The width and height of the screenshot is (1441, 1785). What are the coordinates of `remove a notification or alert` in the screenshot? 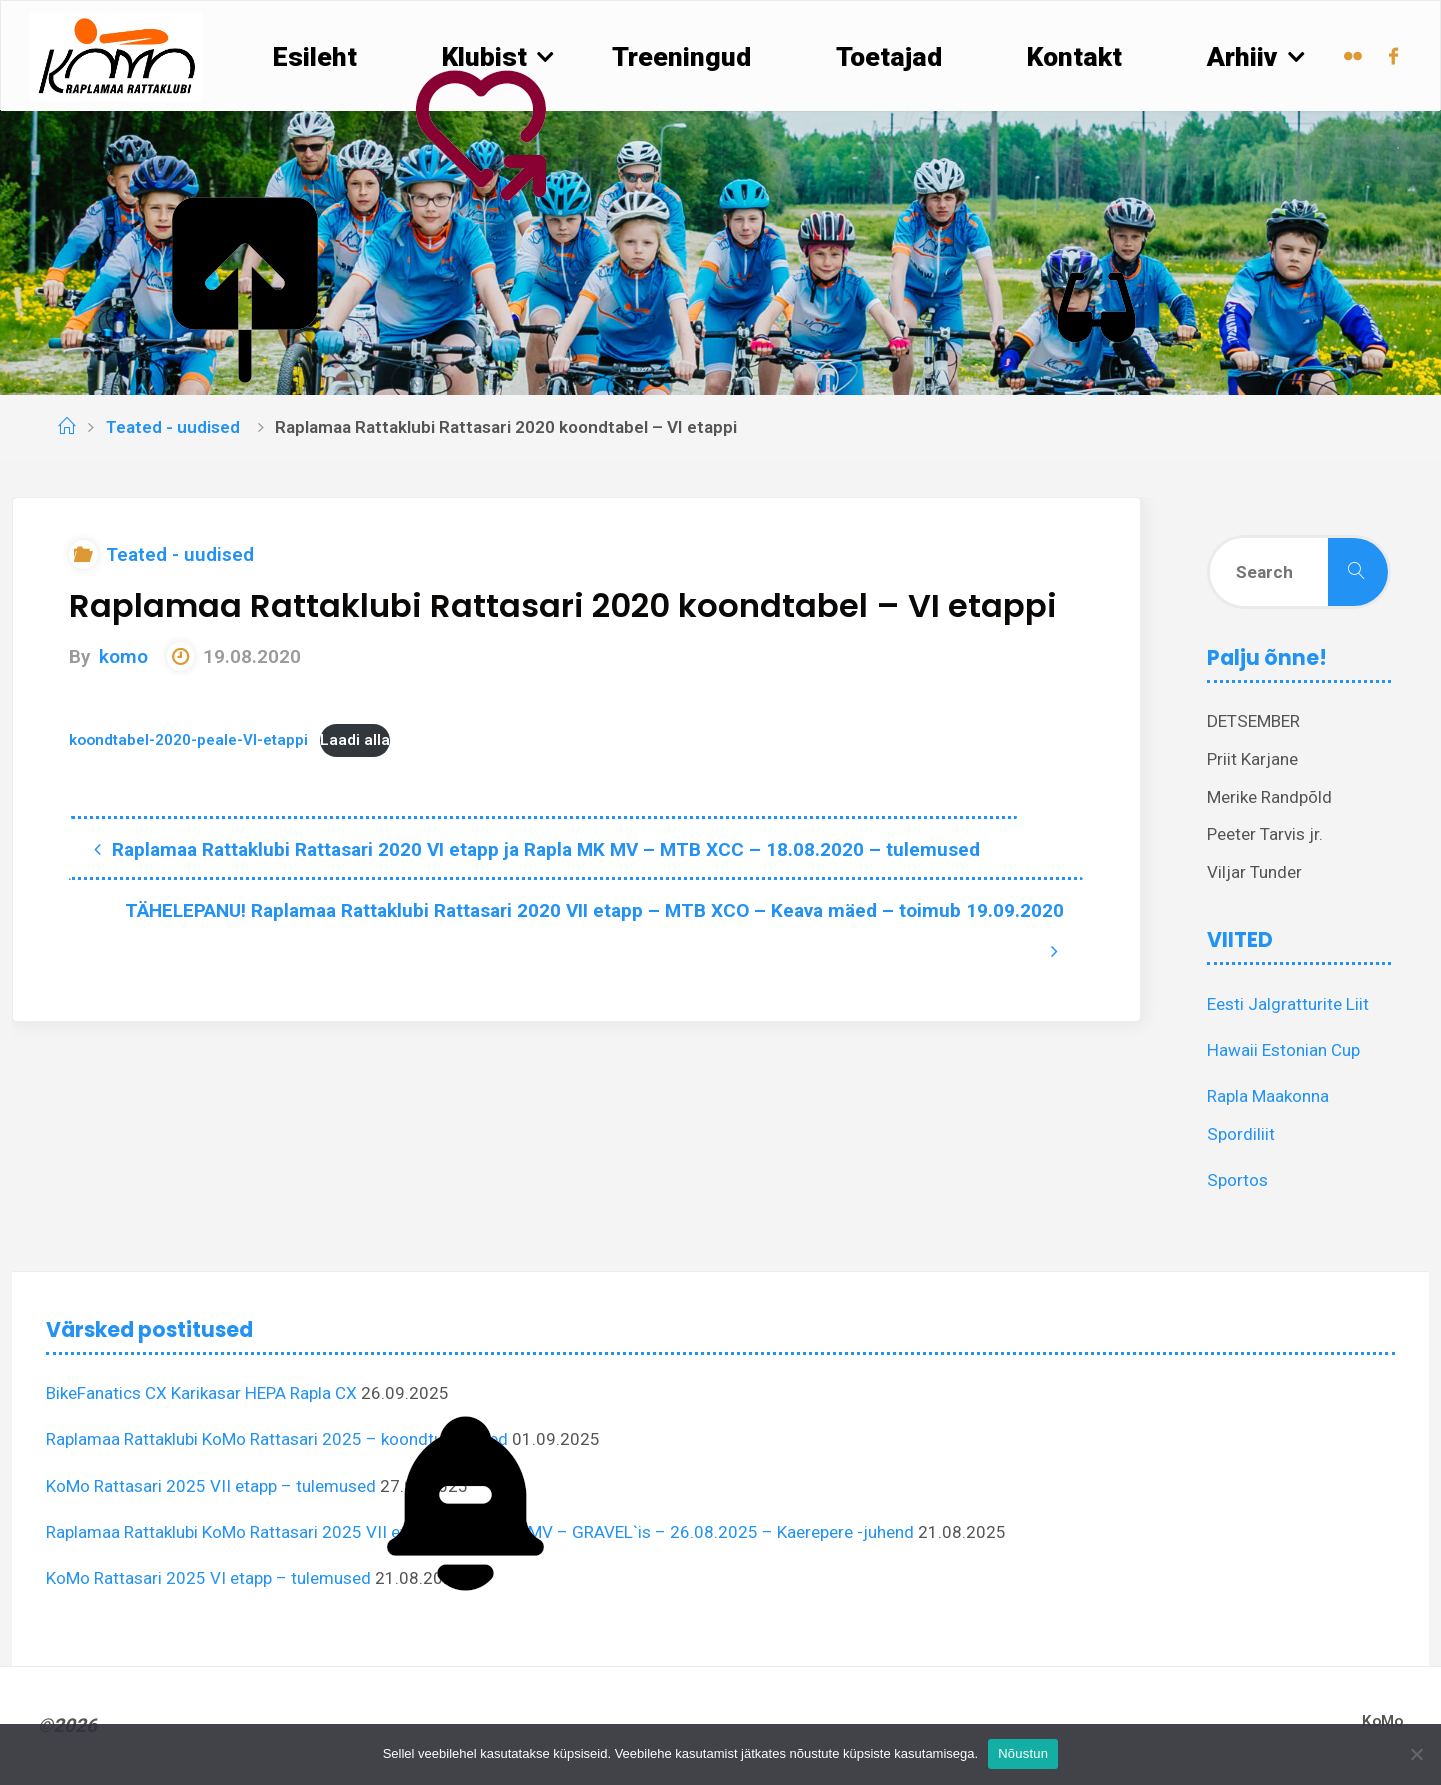 It's located at (465, 1503).